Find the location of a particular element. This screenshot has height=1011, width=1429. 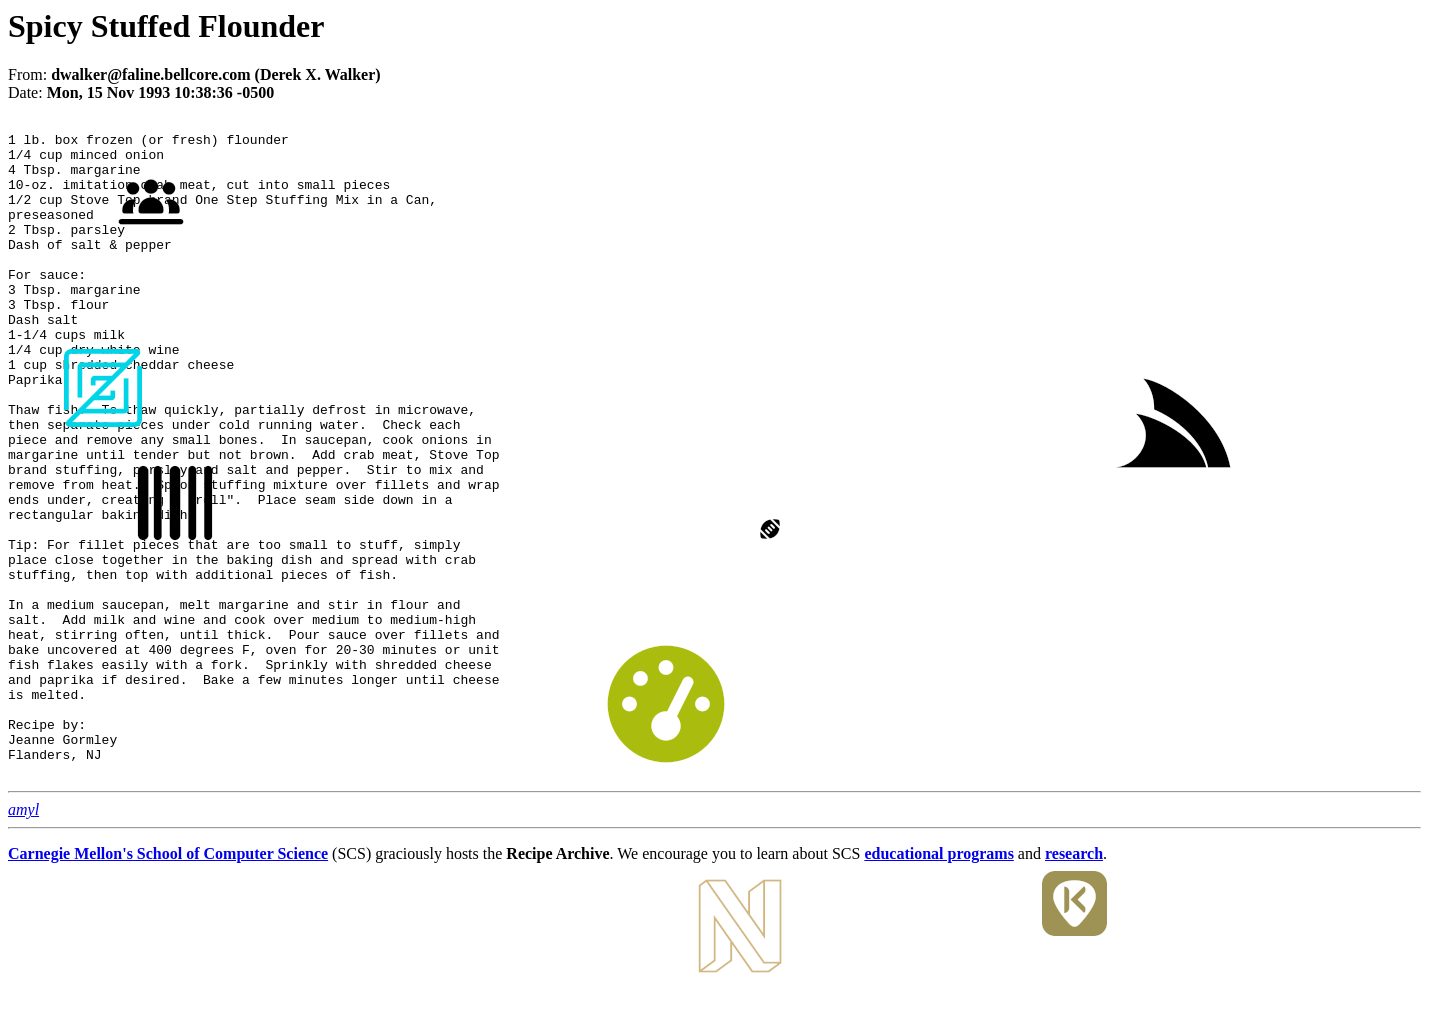

scan a barcode is located at coordinates (175, 503).